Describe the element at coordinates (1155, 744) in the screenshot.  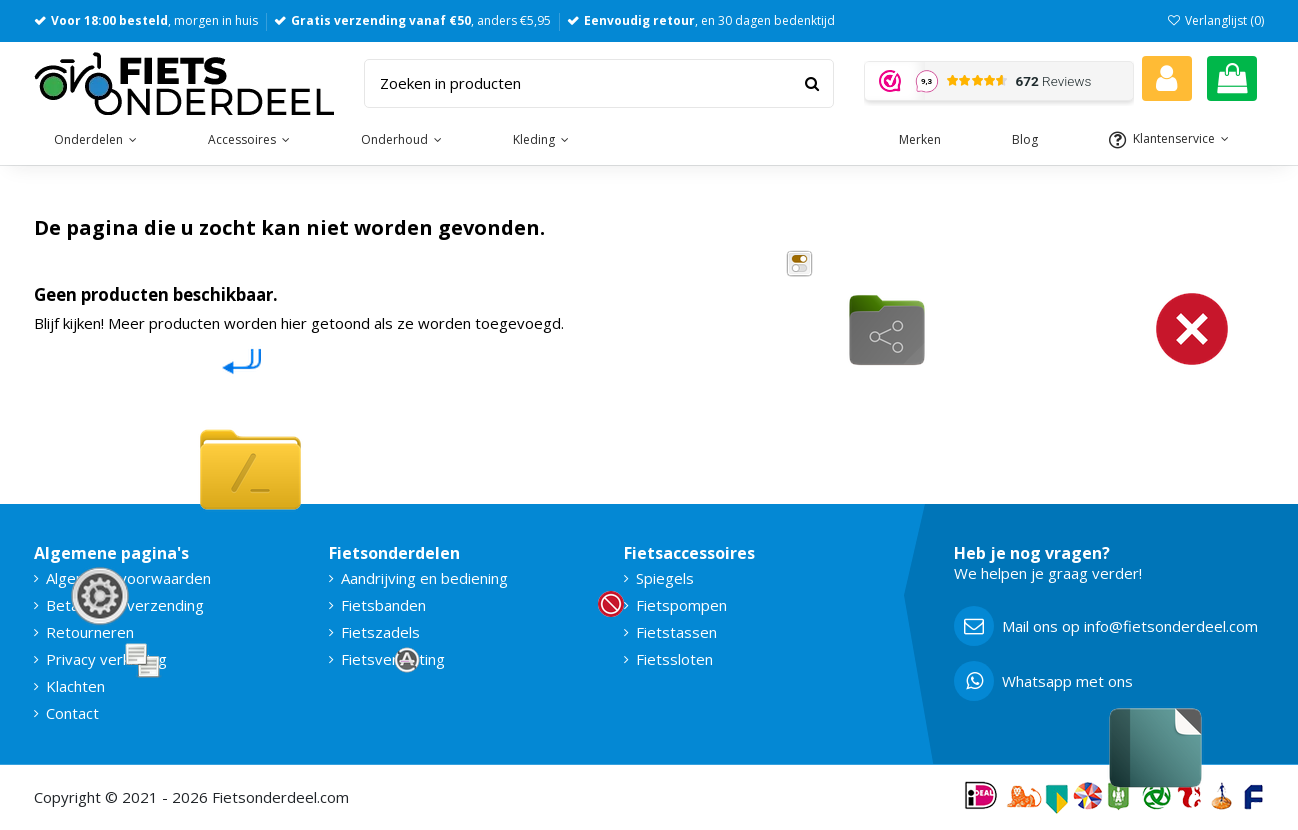
I see `change desktop wallpaper settings` at that location.